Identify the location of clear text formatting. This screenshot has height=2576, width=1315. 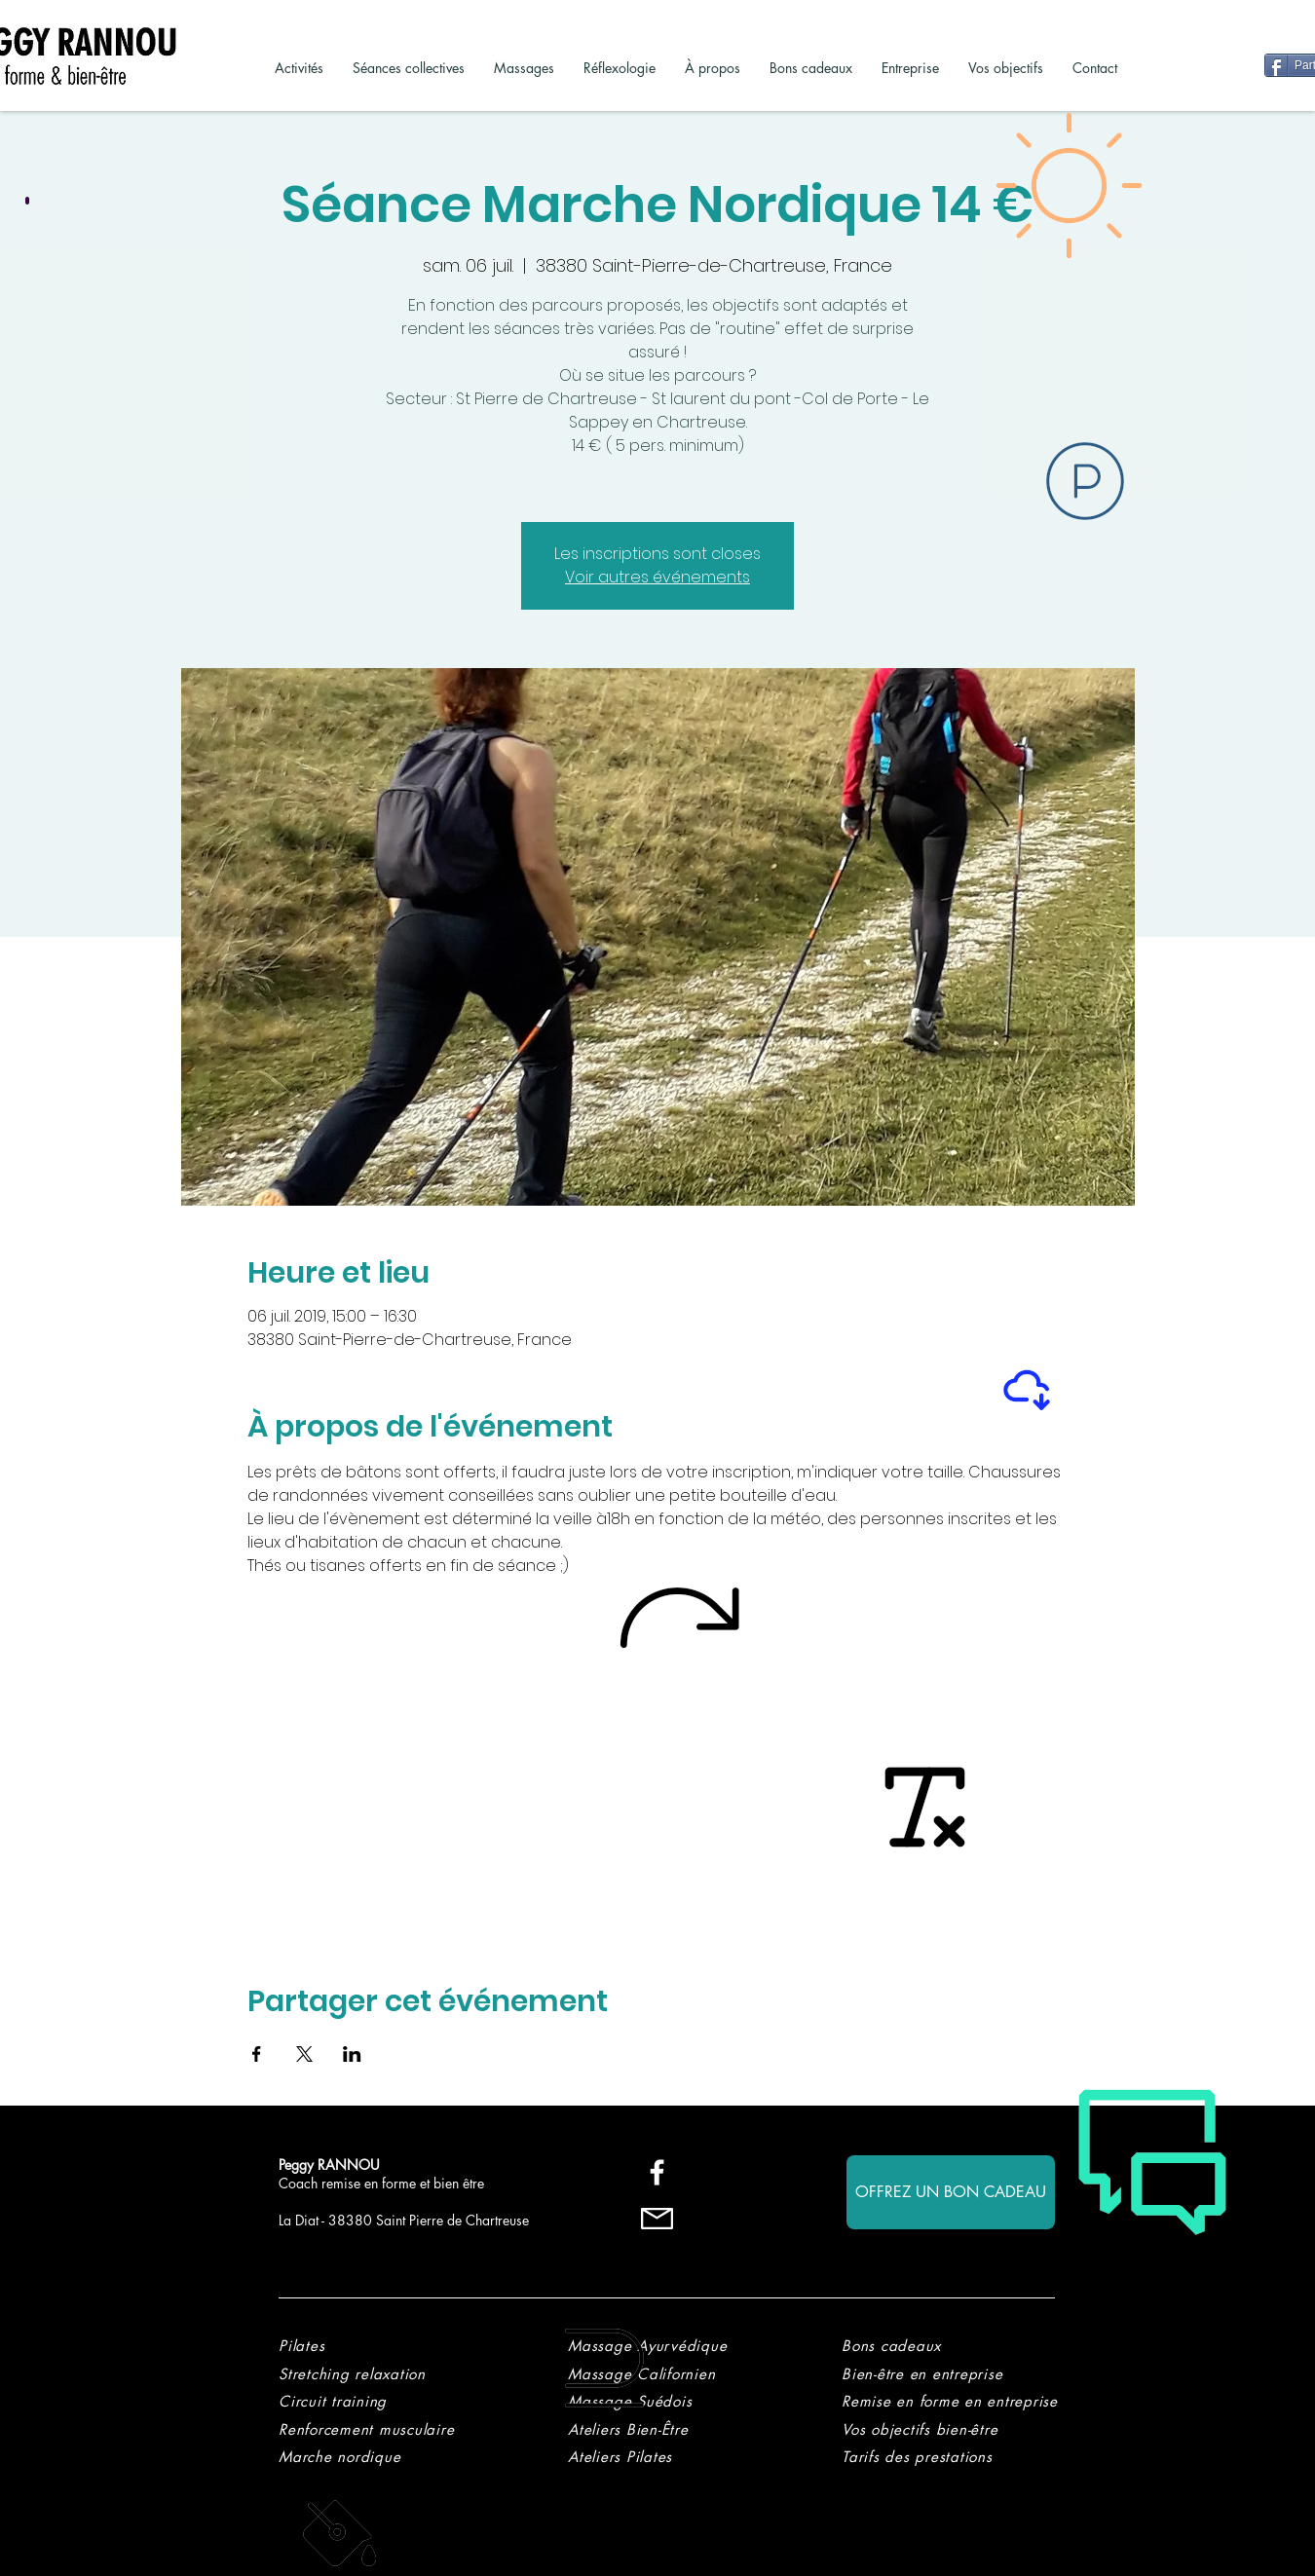
(924, 1807).